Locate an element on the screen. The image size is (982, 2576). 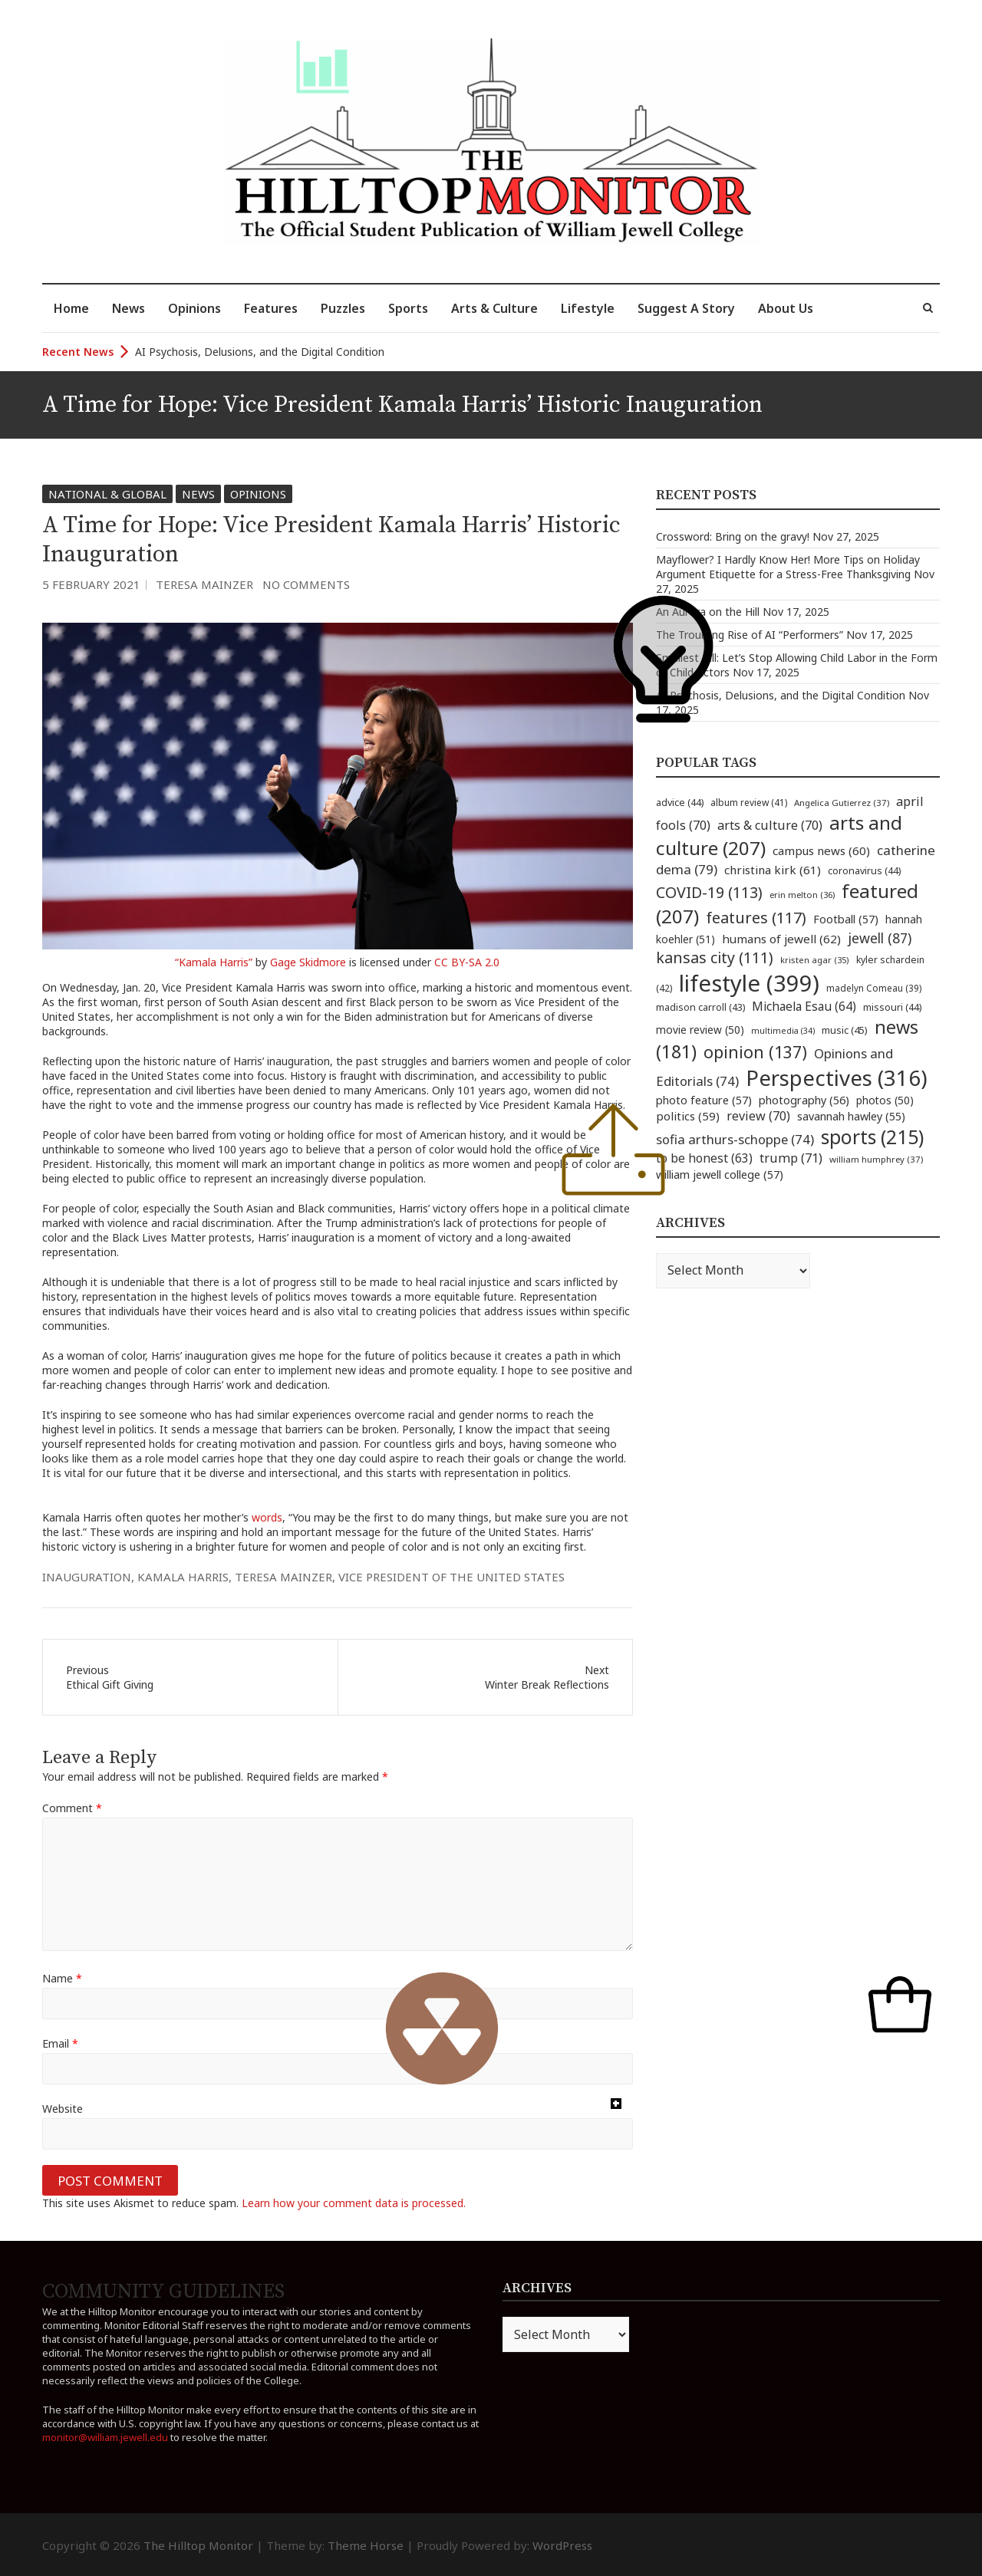
fallout shelter location indicator is located at coordinates (442, 2028).